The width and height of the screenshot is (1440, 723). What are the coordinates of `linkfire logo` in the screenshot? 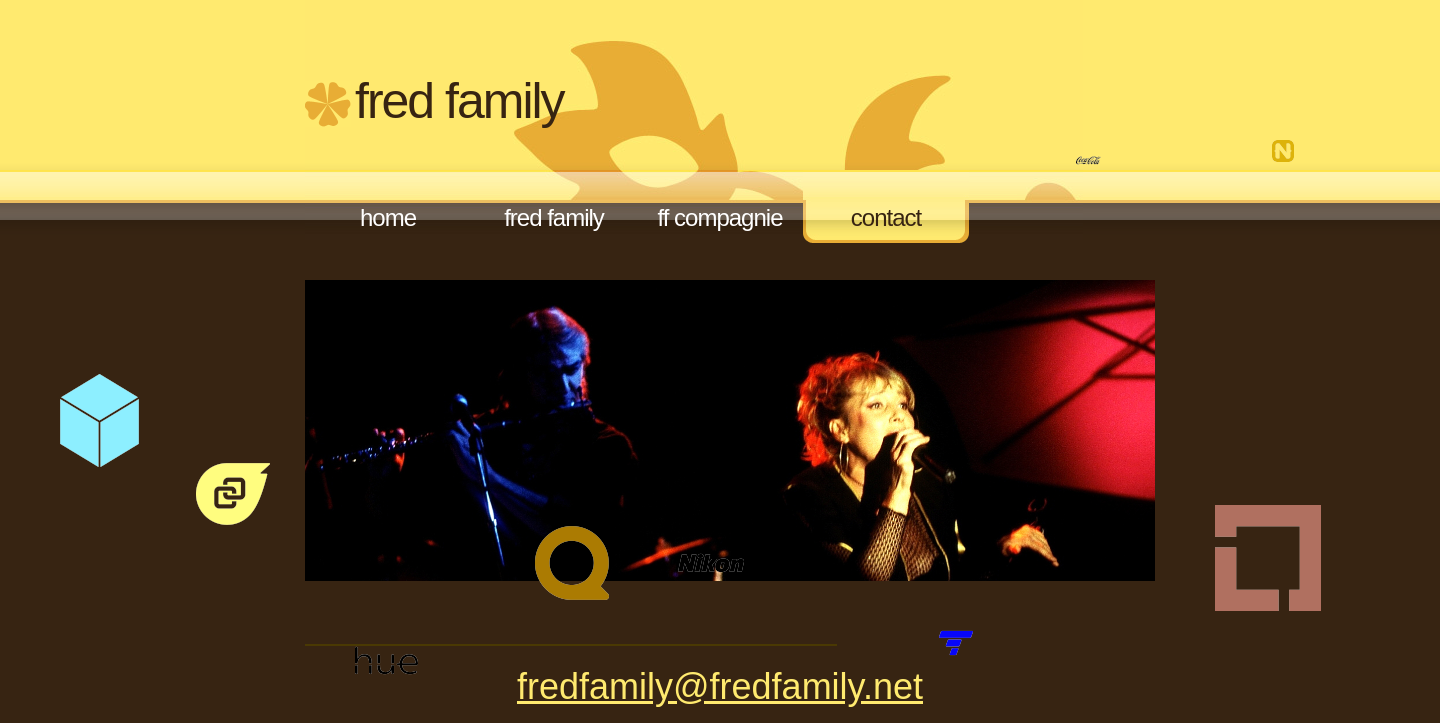 It's located at (233, 494).